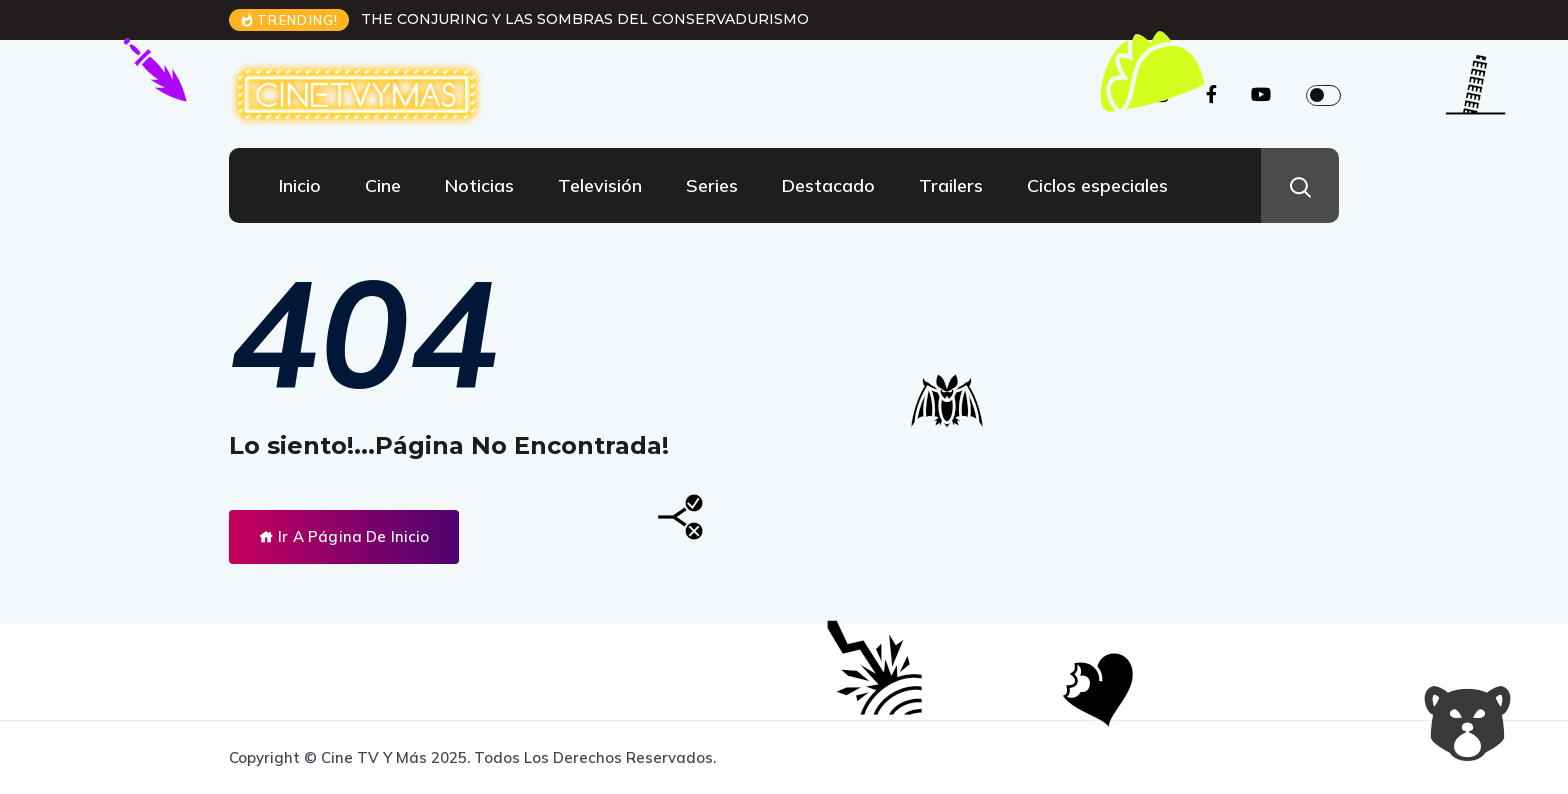 The height and width of the screenshot is (794, 1568). What do you see at coordinates (1467, 723) in the screenshot?
I see `represents a bear character or avatar in a game` at bounding box center [1467, 723].